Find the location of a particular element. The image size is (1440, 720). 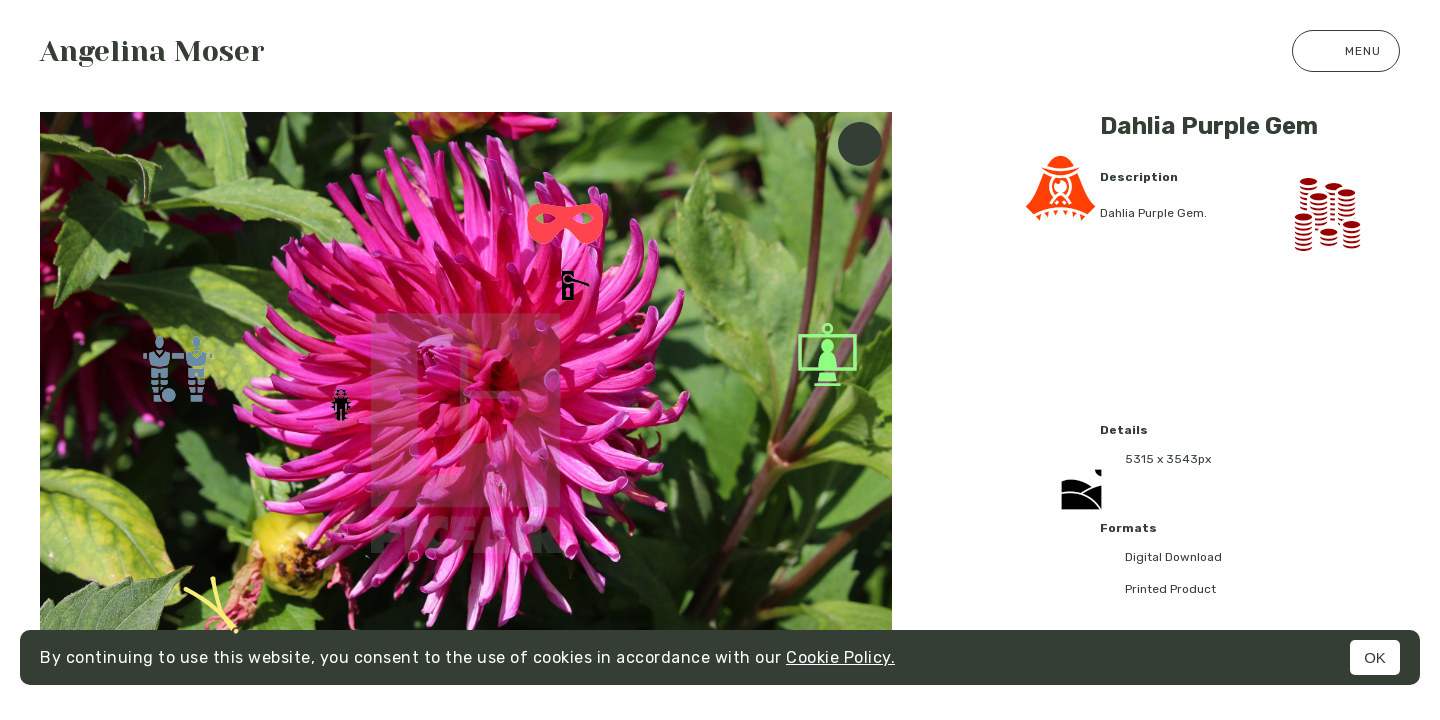

dowsing or divination tool in a game interface is located at coordinates (211, 605).